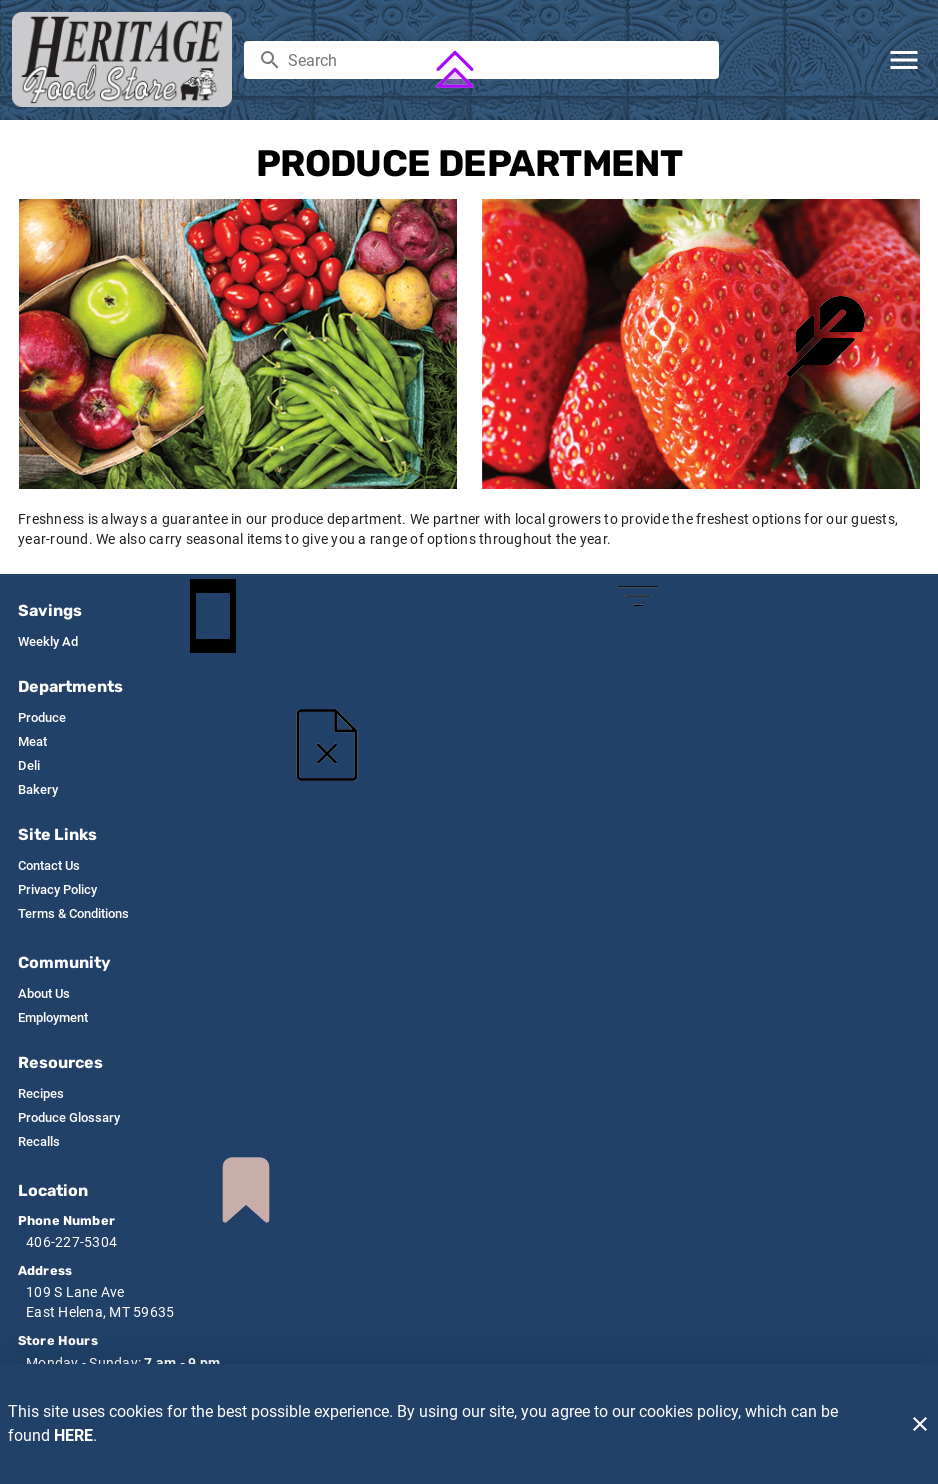  What do you see at coordinates (455, 71) in the screenshot?
I see `collapse or minimize content` at bounding box center [455, 71].